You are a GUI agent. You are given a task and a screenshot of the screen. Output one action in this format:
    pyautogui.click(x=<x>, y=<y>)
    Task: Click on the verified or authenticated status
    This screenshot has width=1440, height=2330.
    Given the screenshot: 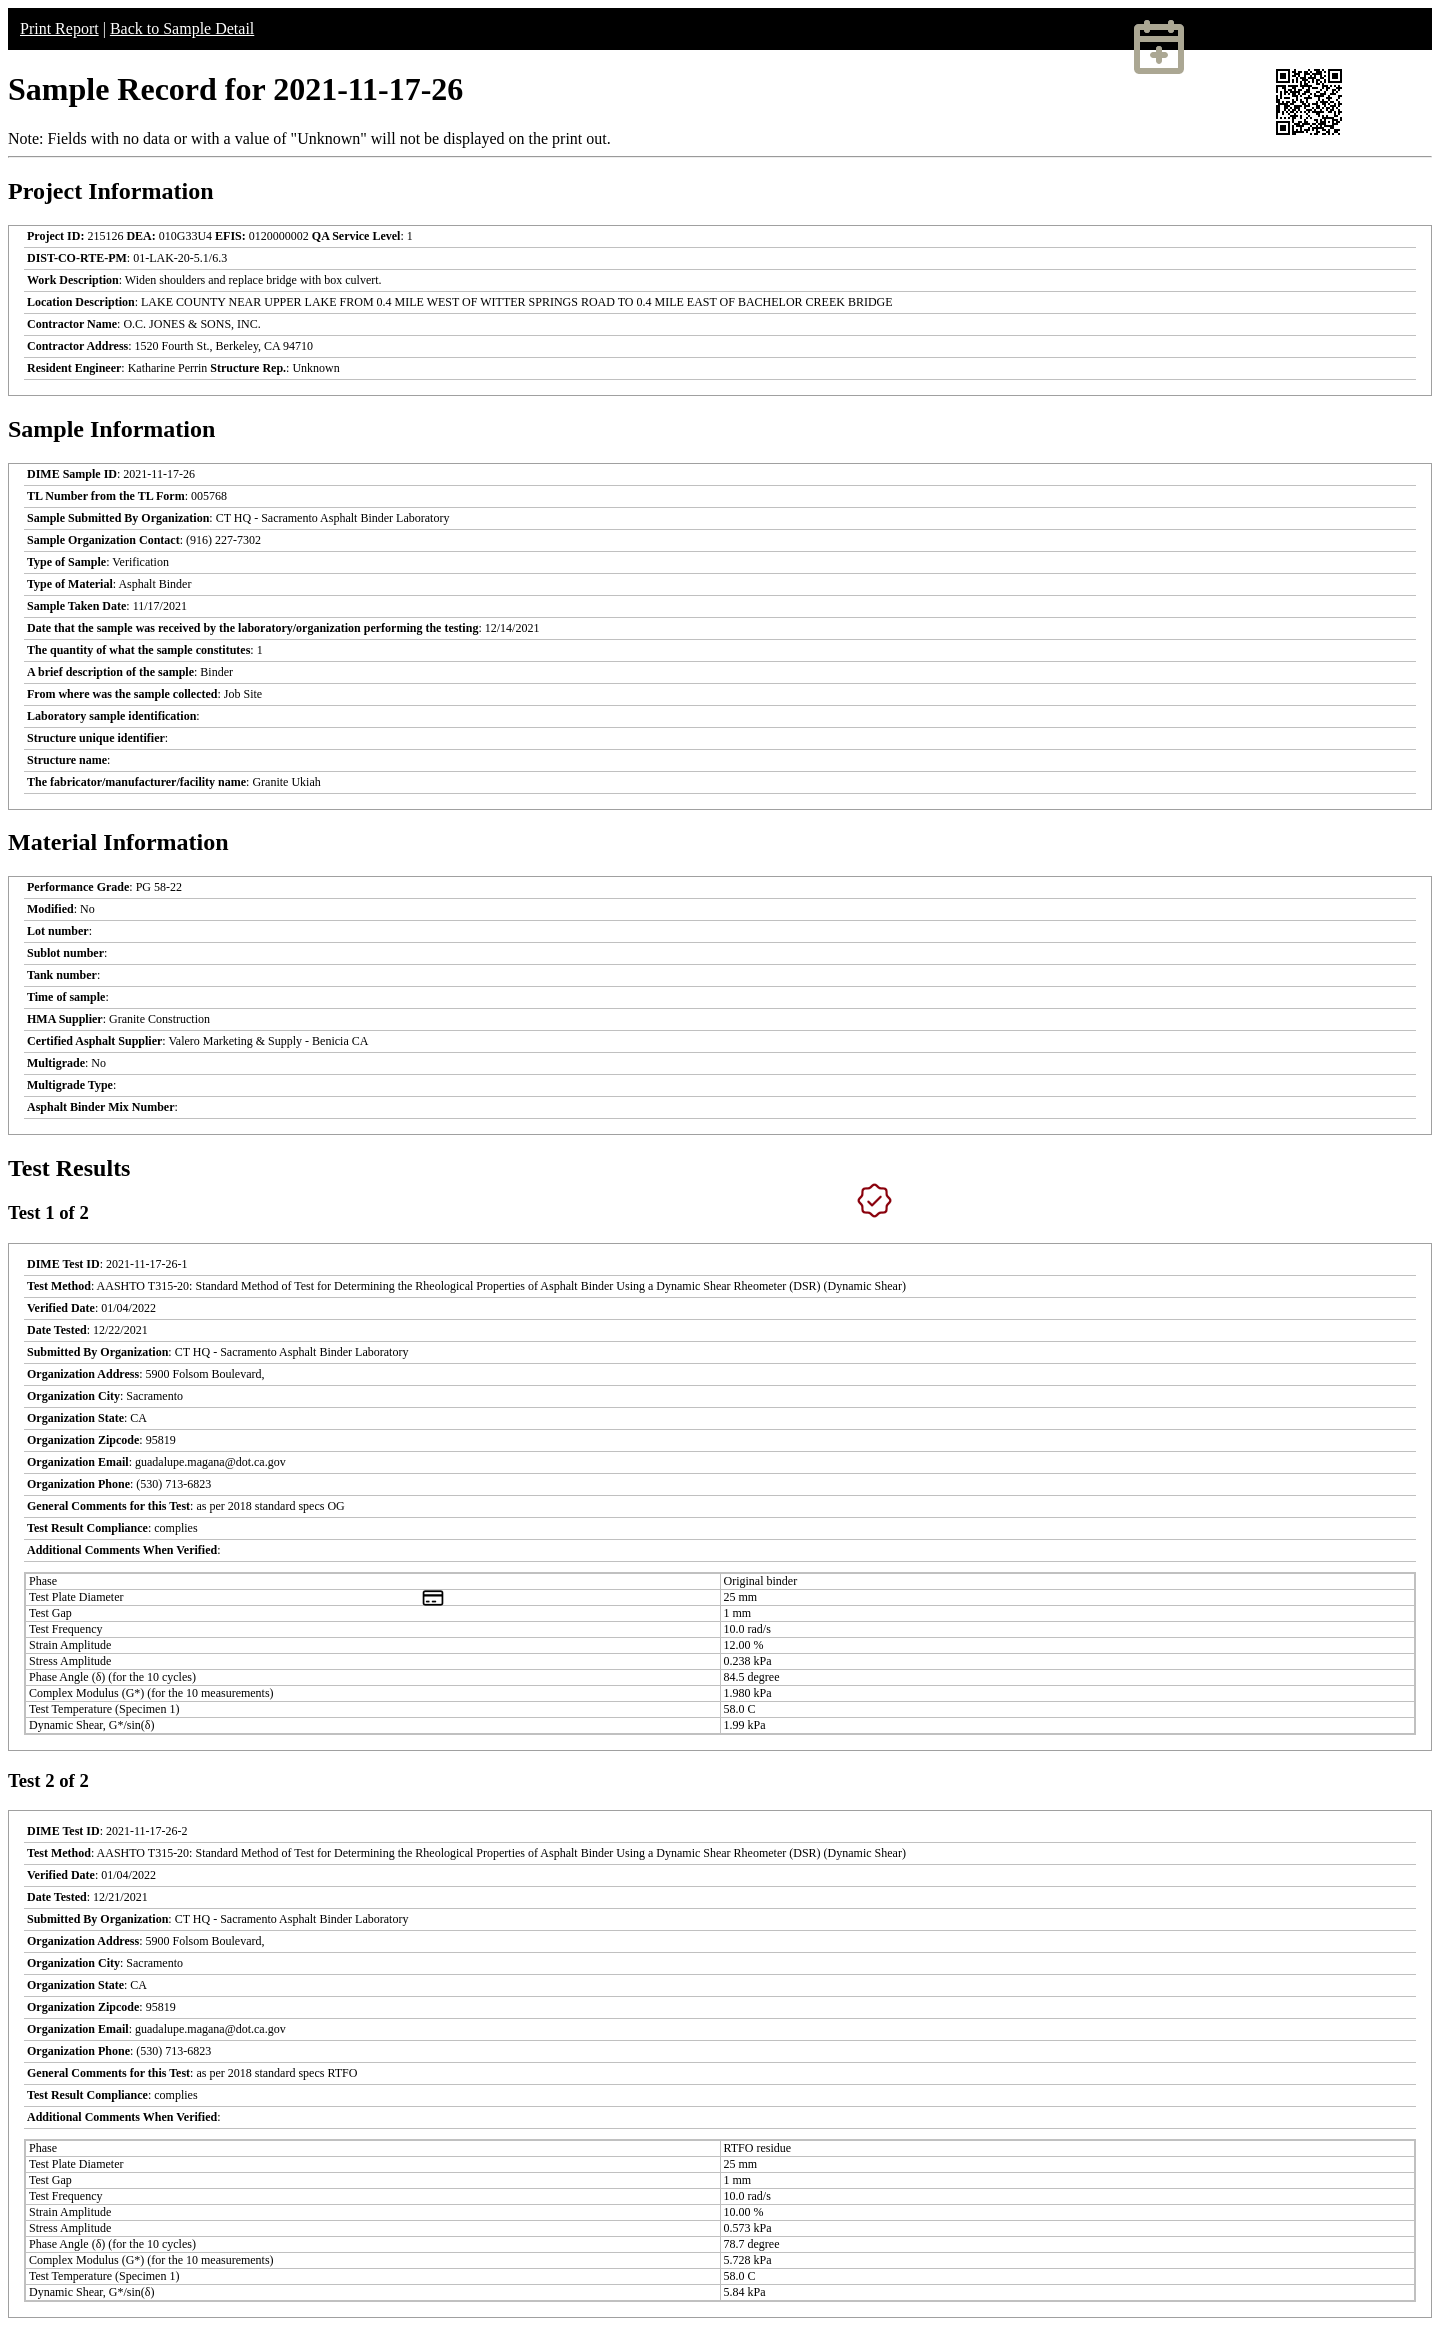 What is the action you would take?
    pyautogui.click(x=874, y=1200)
    